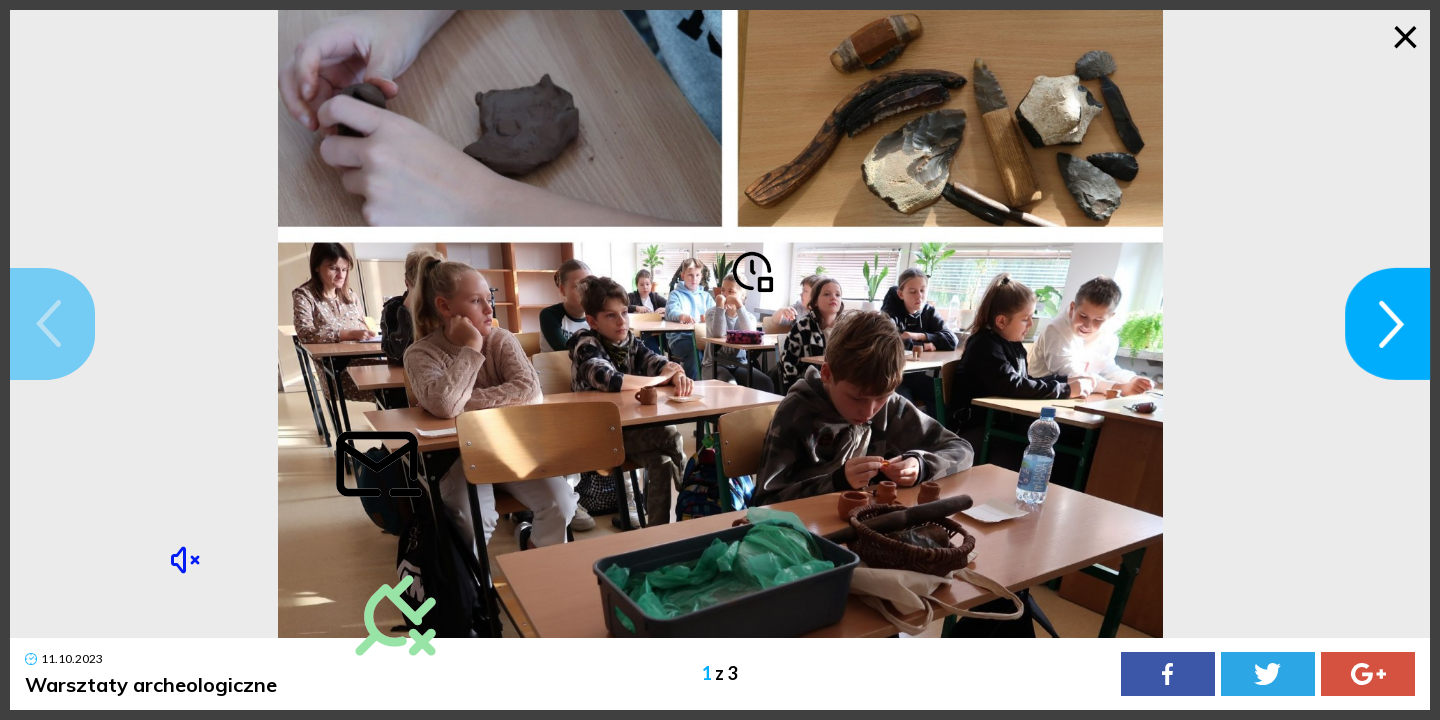 Image resolution: width=1440 pixels, height=720 pixels. I want to click on stop a running timer, so click(752, 271).